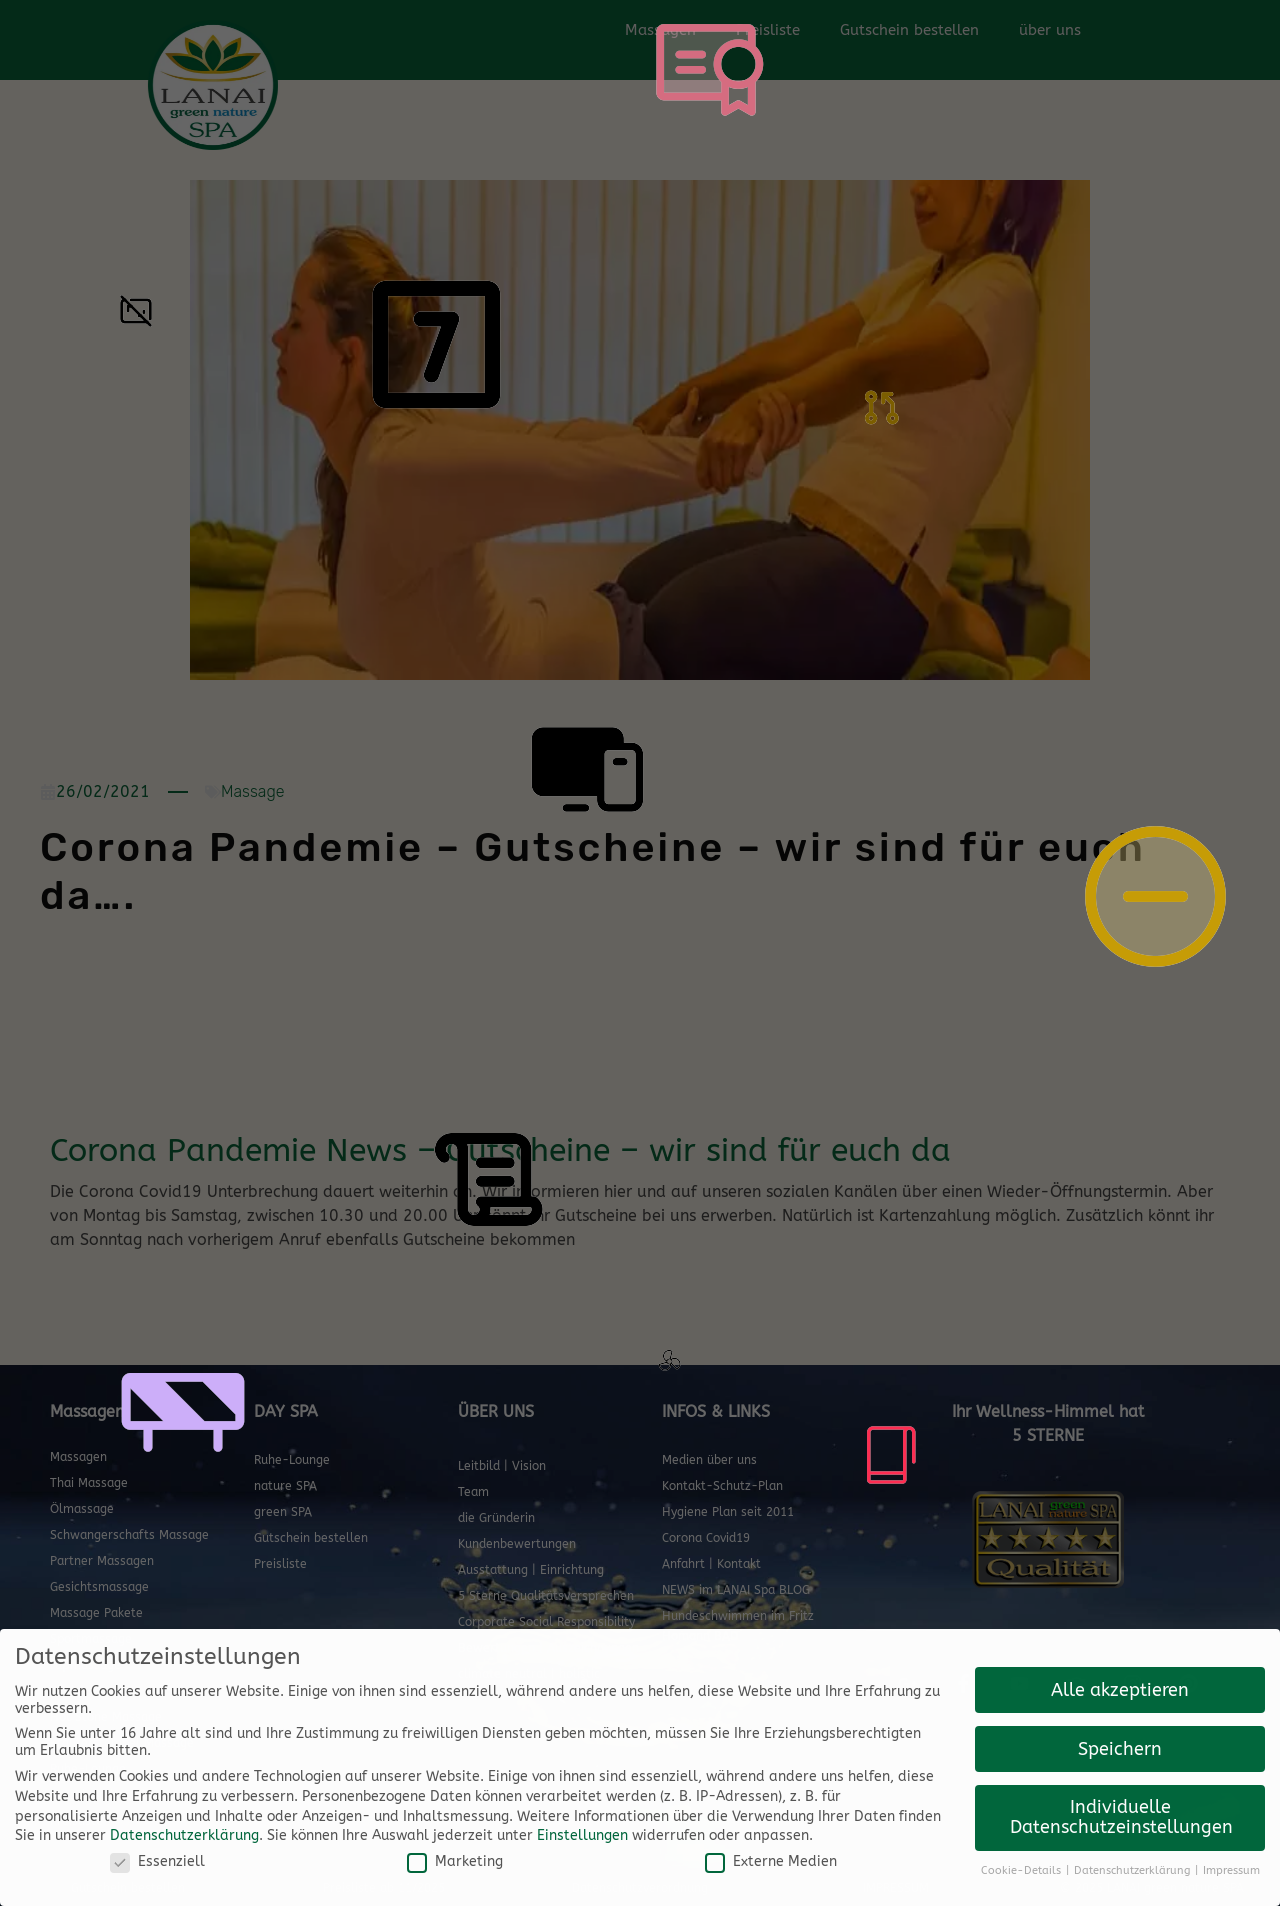  What do you see at coordinates (889, 1455) in the screenshot?
I see `view towel or linen amenities` at bounding box center [889, 1455].